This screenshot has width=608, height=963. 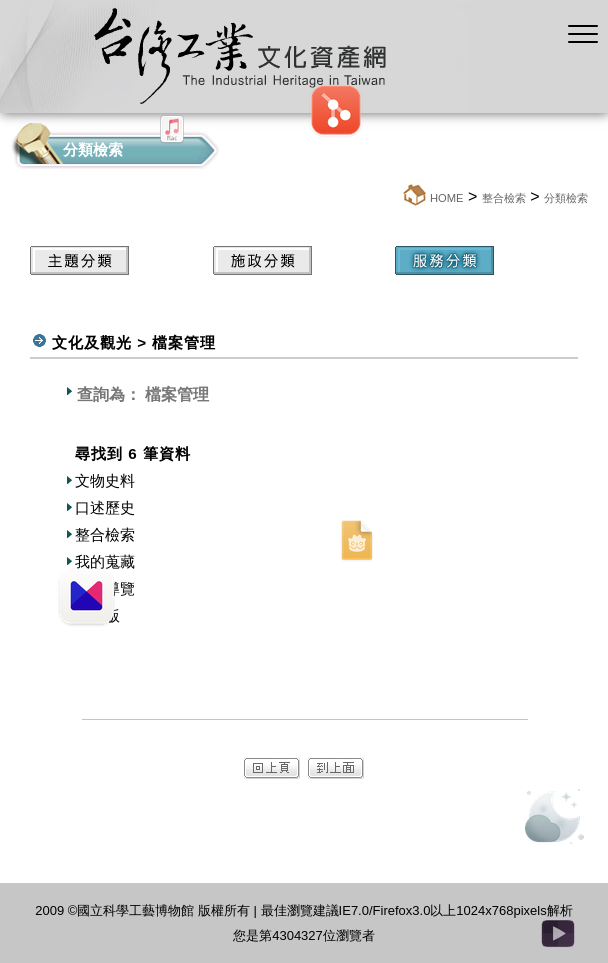 I want to click on configure git version control settings, so click(x=336, y=111).